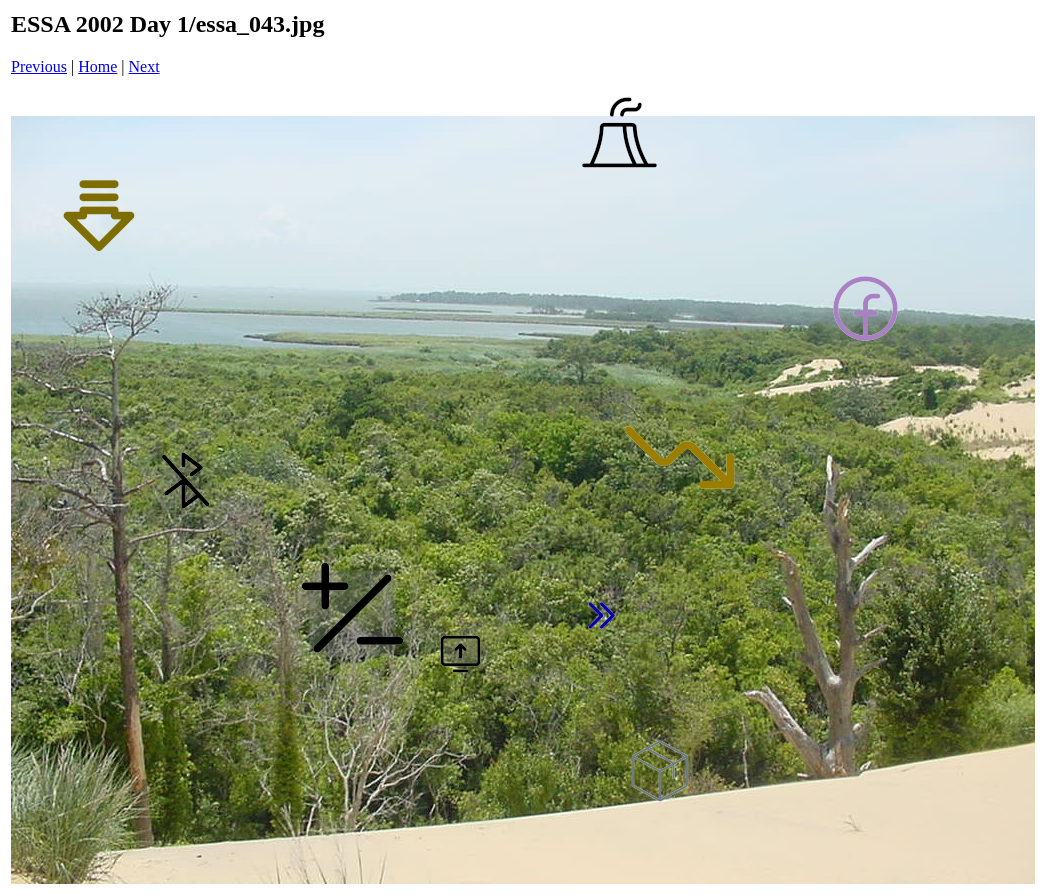  What do you see at coordinates (99, 213) in the screenshot?
I see `download file or content` at bounding box center [99, 213].